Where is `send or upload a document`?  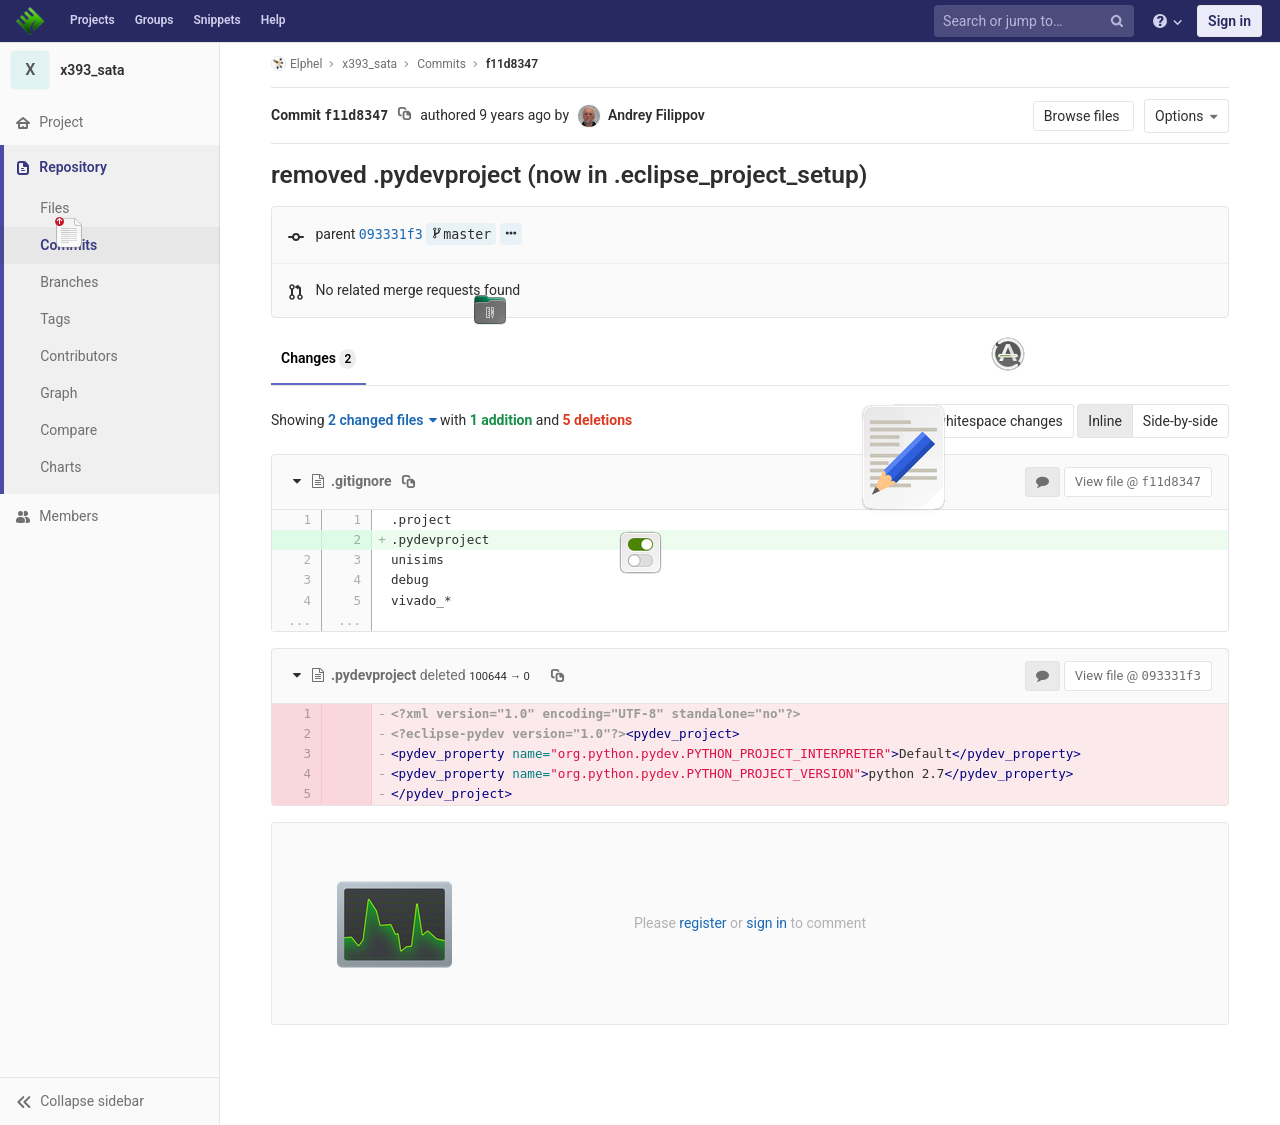 send or upload a document is located at coordinates (69, 233).